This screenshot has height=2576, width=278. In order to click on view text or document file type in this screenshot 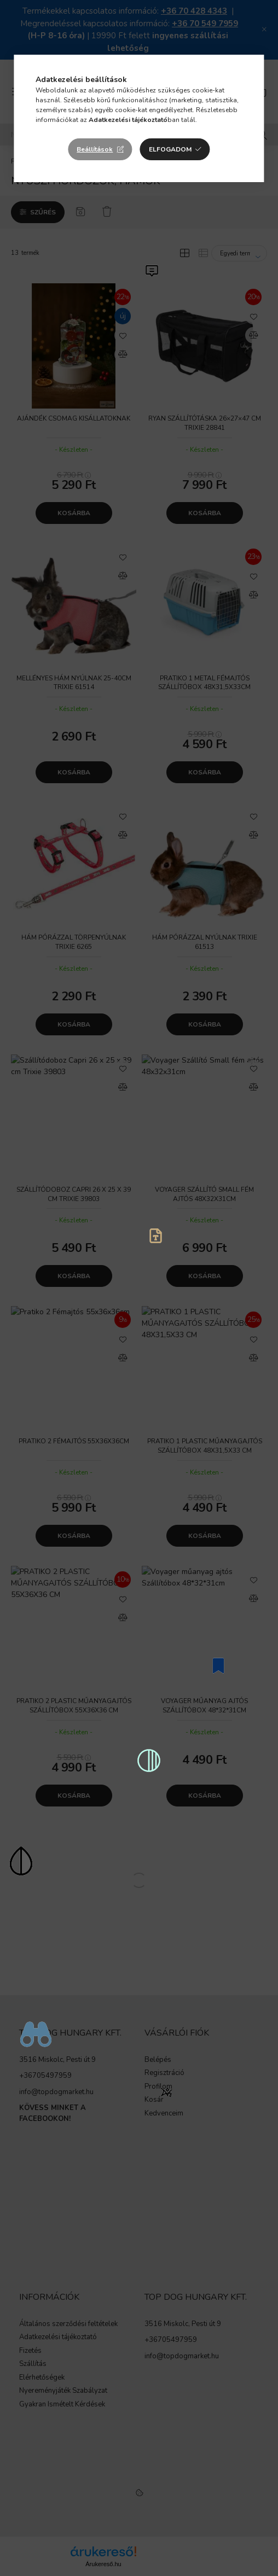, I will do `click(155, 1235)`.